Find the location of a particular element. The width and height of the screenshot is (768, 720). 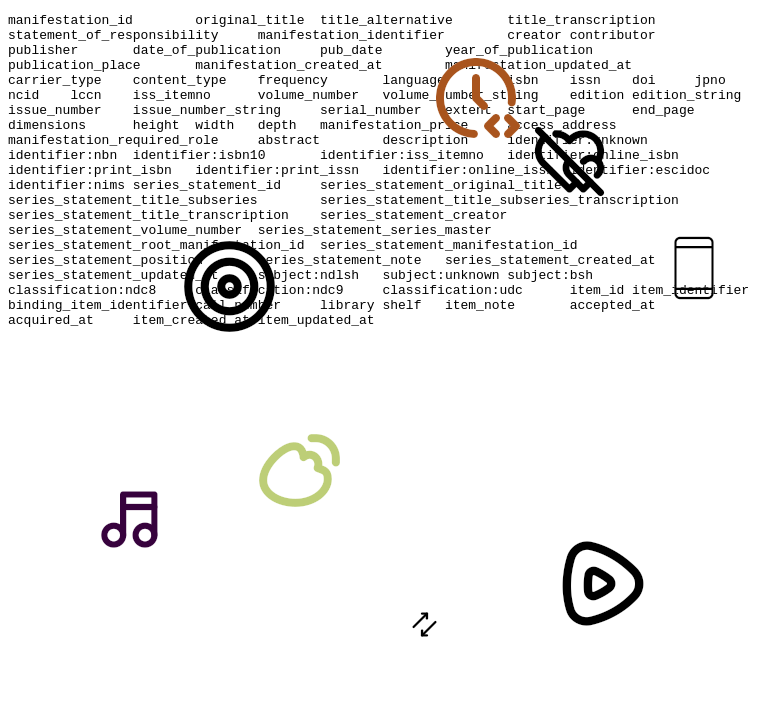

access music library or player is located at coordinates (132, 519).